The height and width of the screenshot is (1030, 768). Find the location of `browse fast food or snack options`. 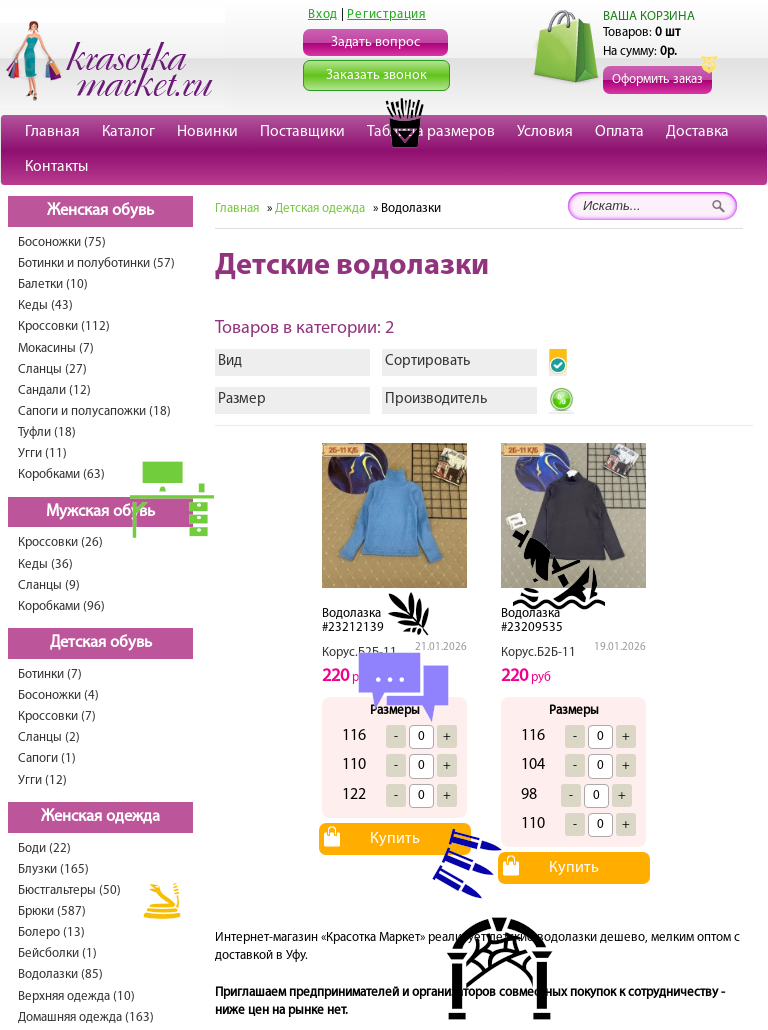

browse fast food or snack options is located at coordinates (405, 123).